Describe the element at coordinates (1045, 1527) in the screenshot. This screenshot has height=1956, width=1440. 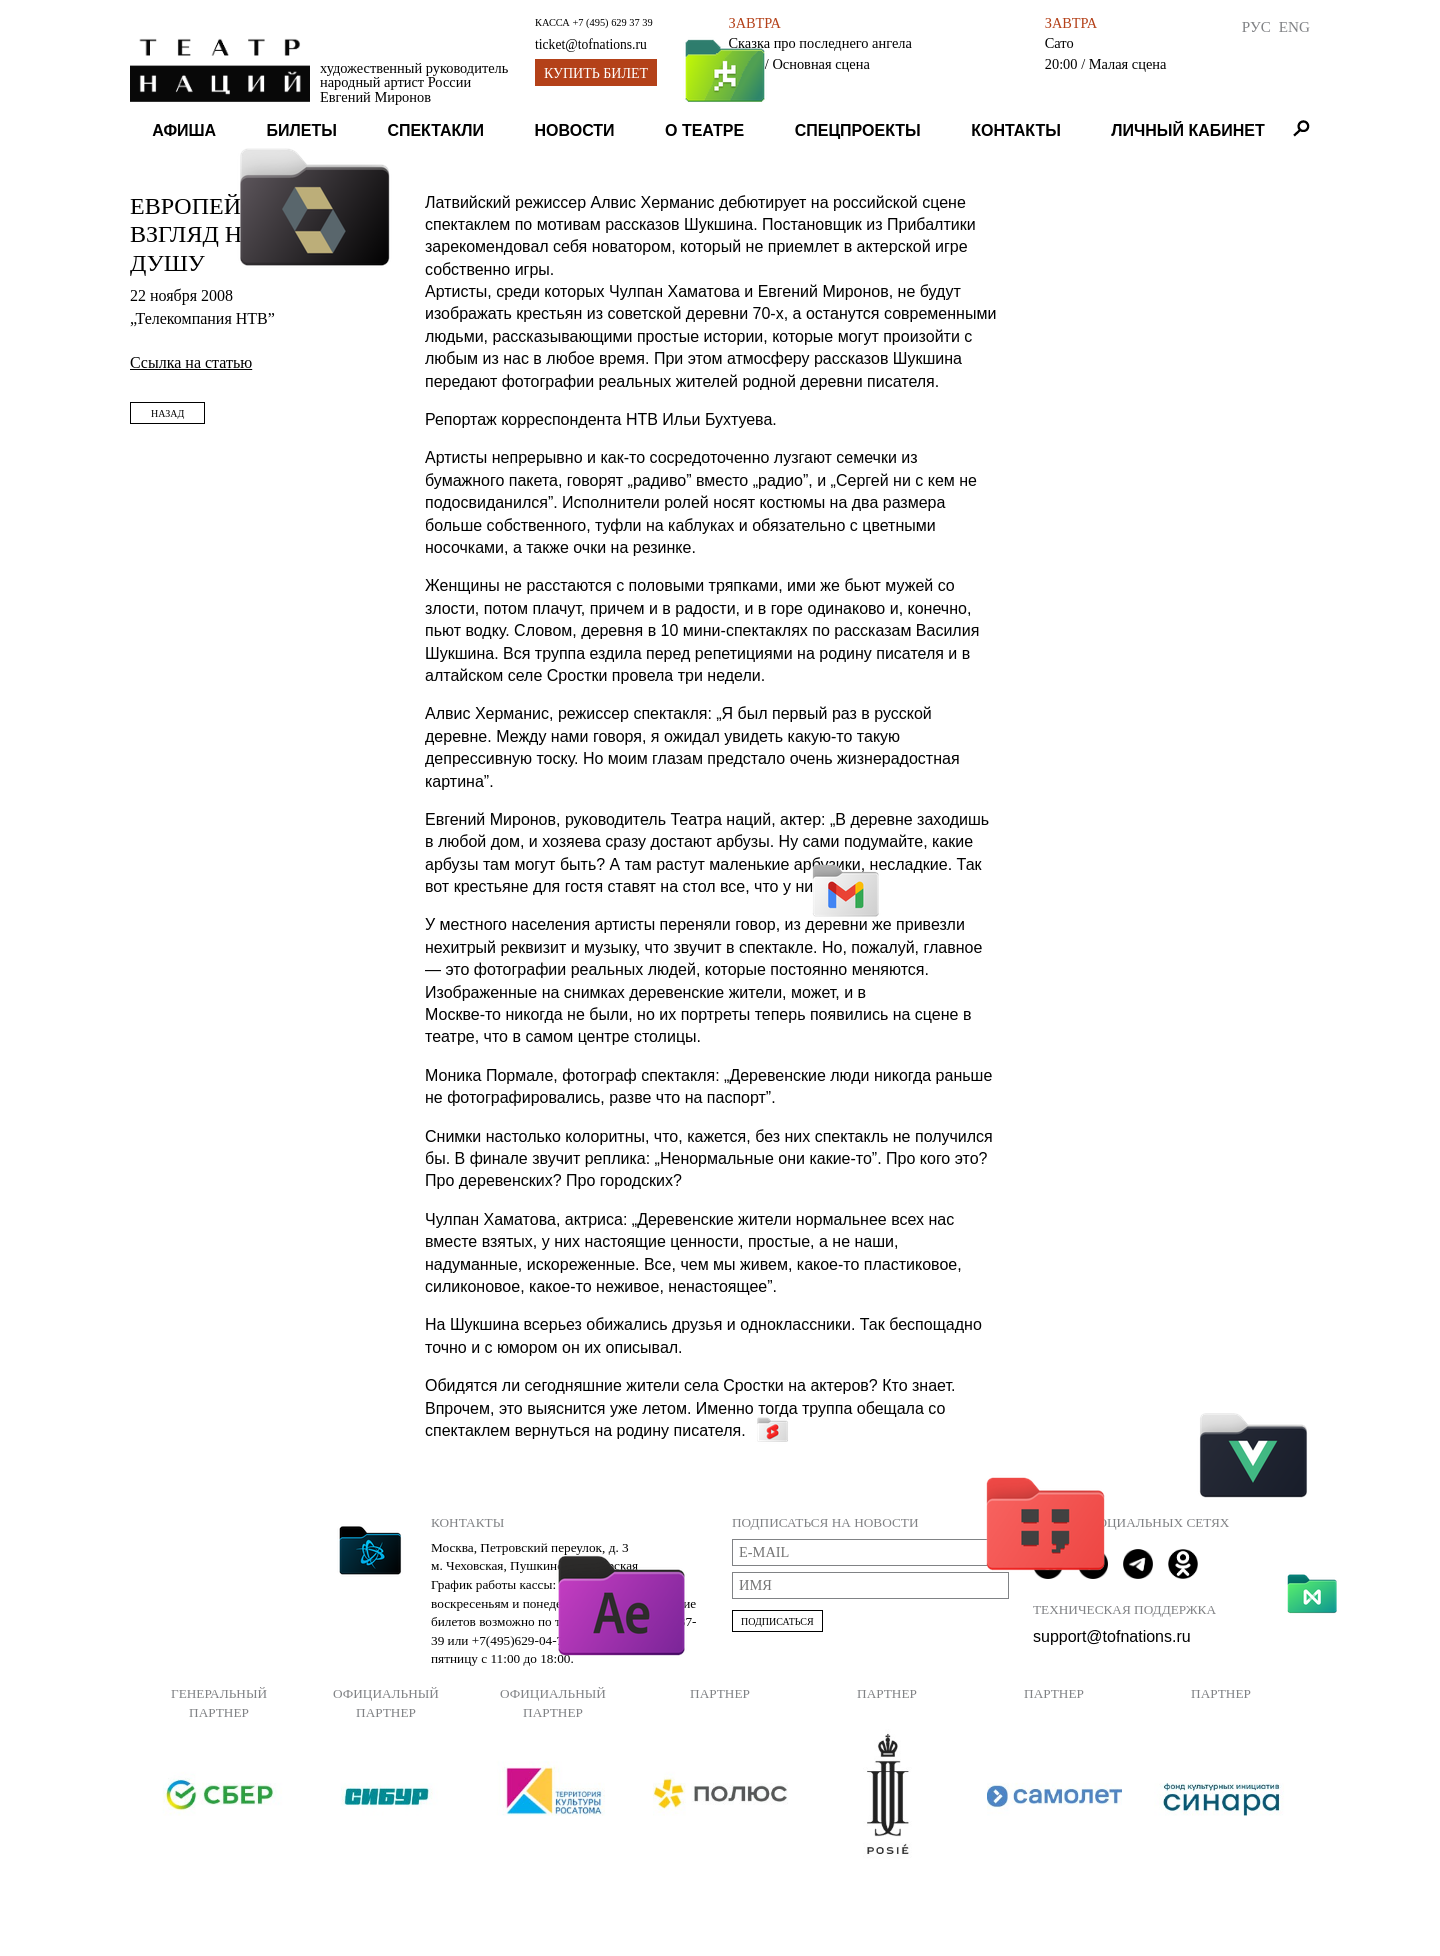
I see `open forth programming language projects folder` at that location.